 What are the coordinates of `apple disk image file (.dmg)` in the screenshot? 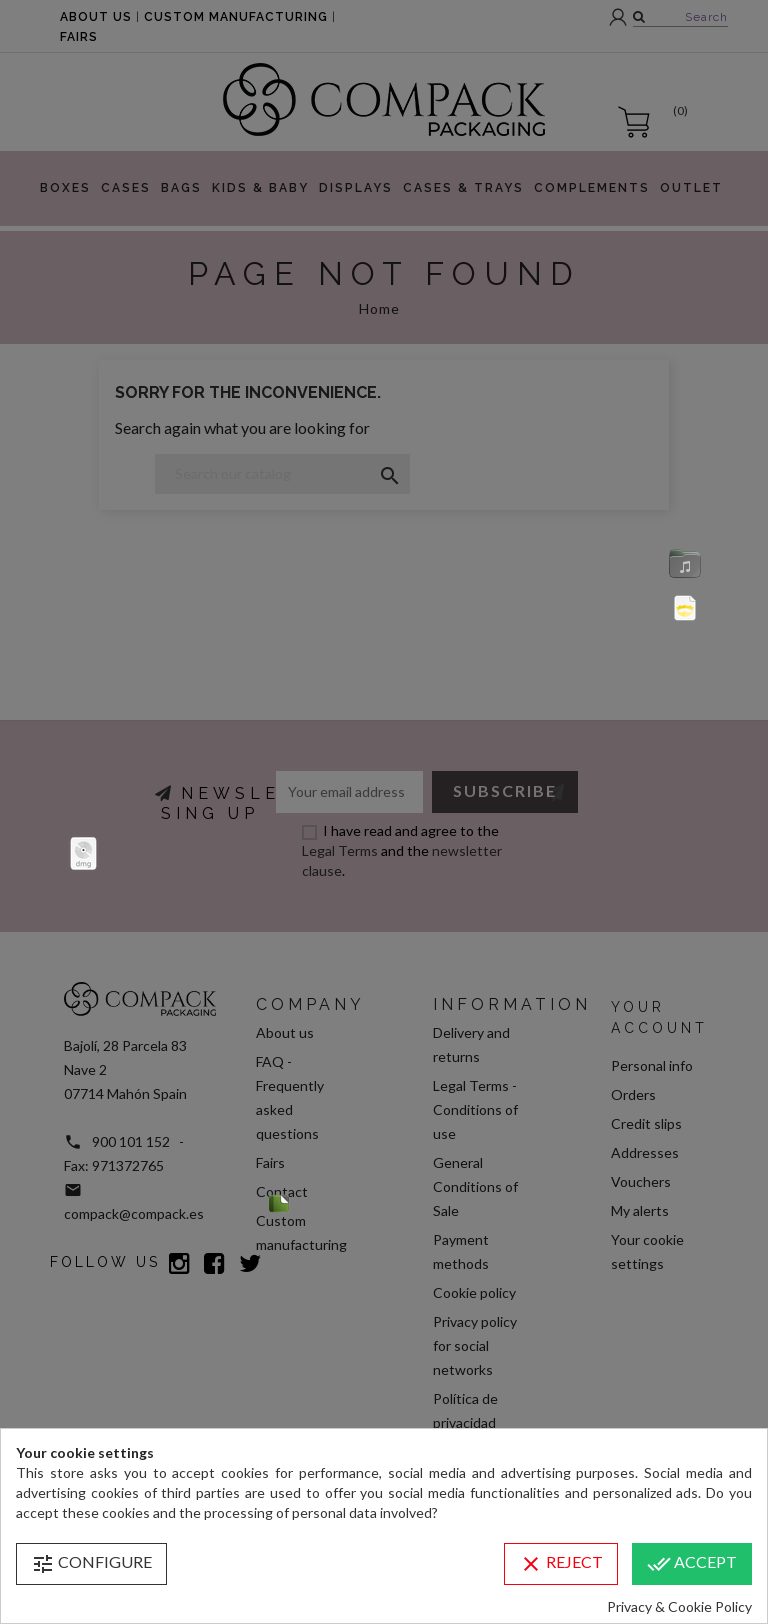 It's located at (83, 853).